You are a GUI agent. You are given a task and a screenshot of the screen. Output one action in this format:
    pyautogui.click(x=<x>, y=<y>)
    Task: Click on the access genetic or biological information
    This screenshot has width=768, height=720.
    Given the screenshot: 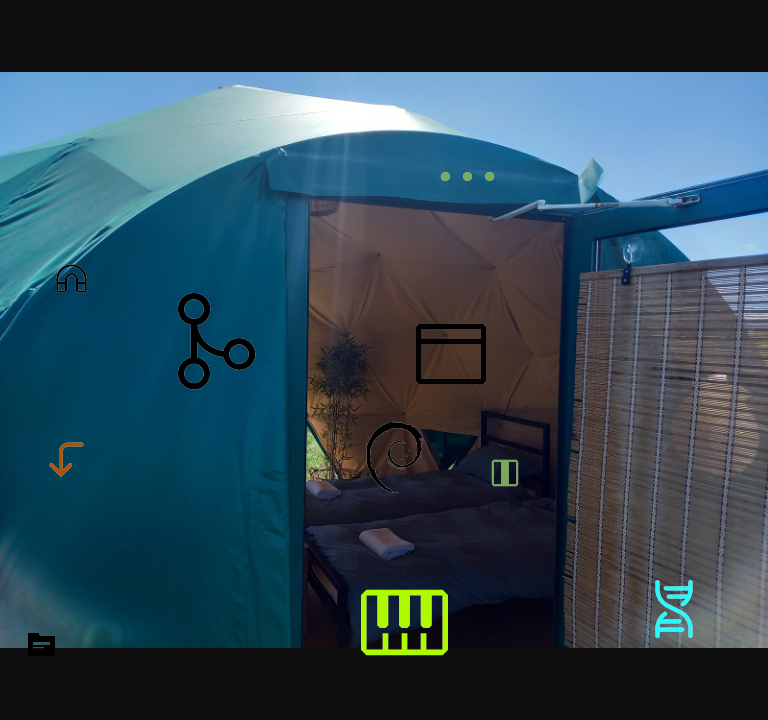 What is the action you would take?
    pyautogui.click(x=674, y=609)
    